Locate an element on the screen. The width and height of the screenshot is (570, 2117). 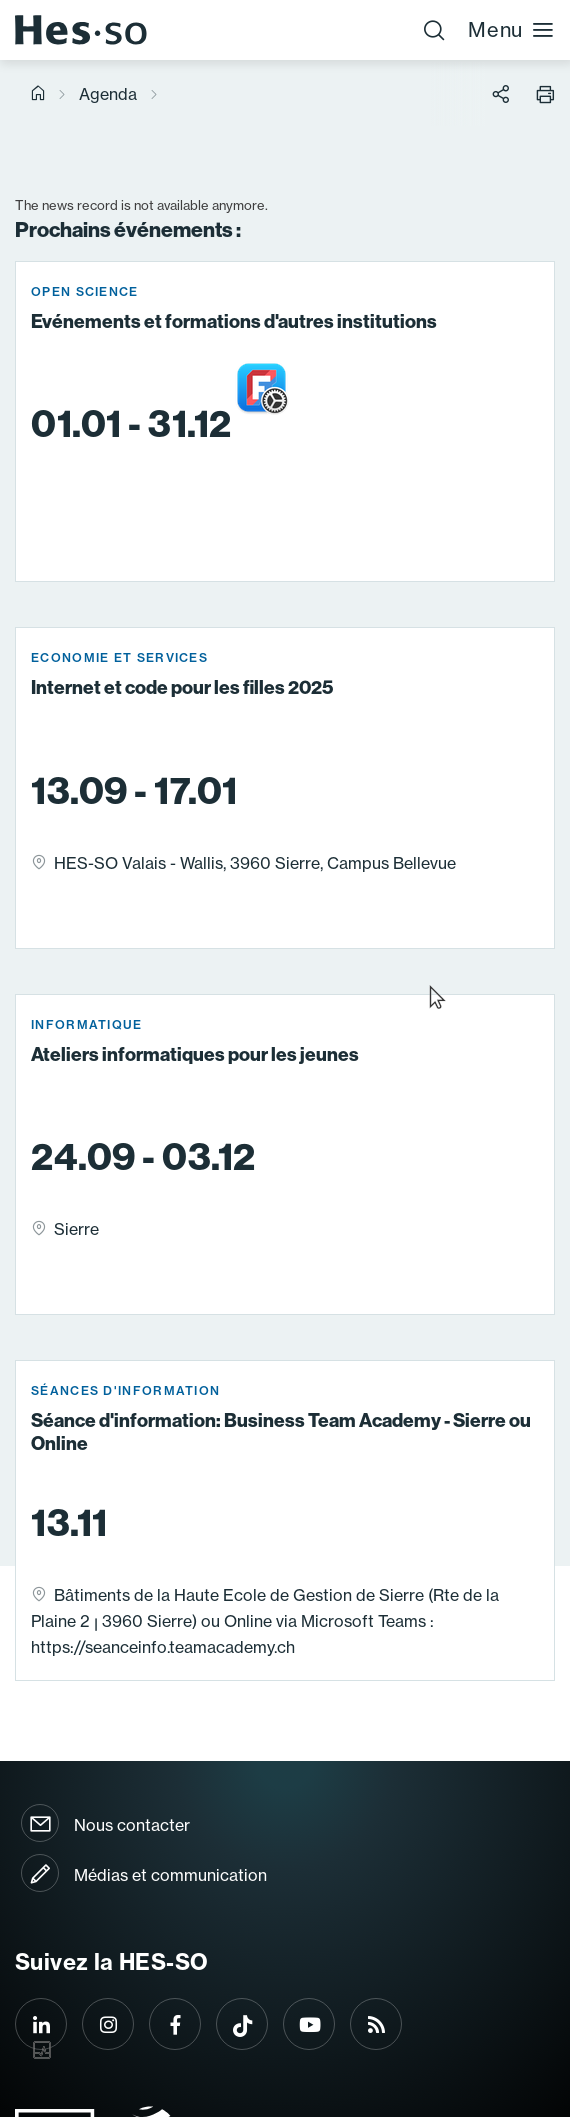
open FreeCAD Link application is located at coordinates (261, 387).